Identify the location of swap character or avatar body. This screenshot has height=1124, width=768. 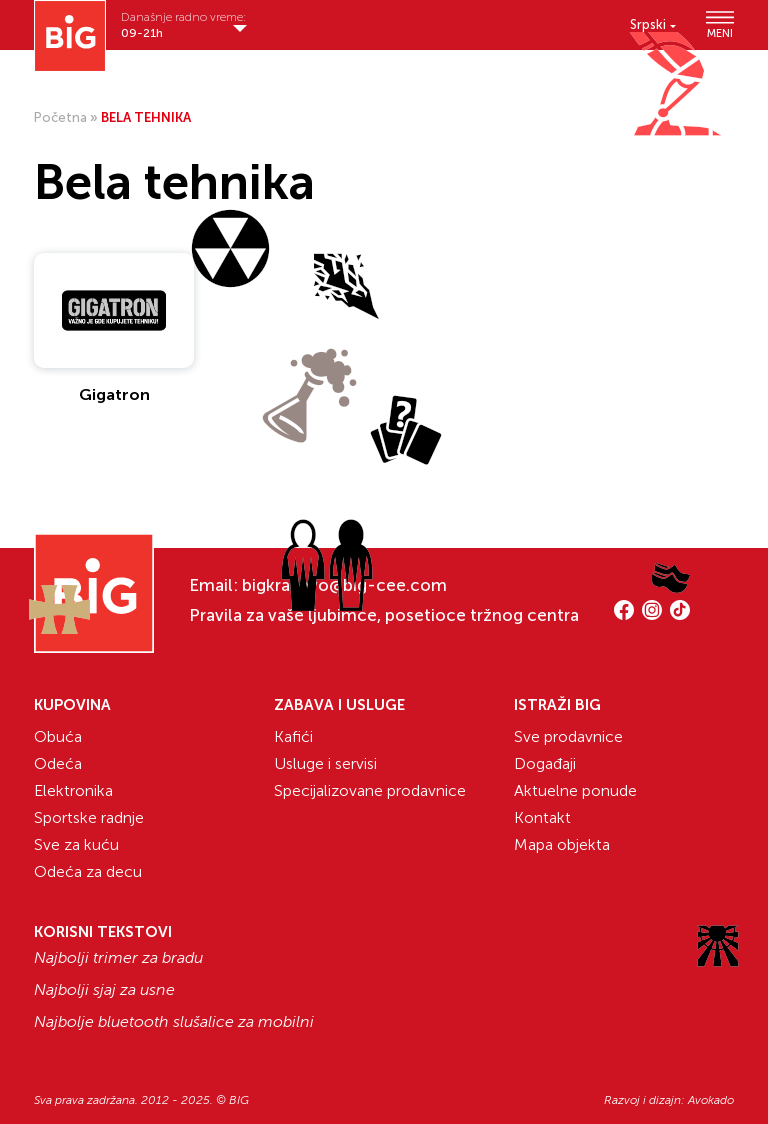
(327, 565).